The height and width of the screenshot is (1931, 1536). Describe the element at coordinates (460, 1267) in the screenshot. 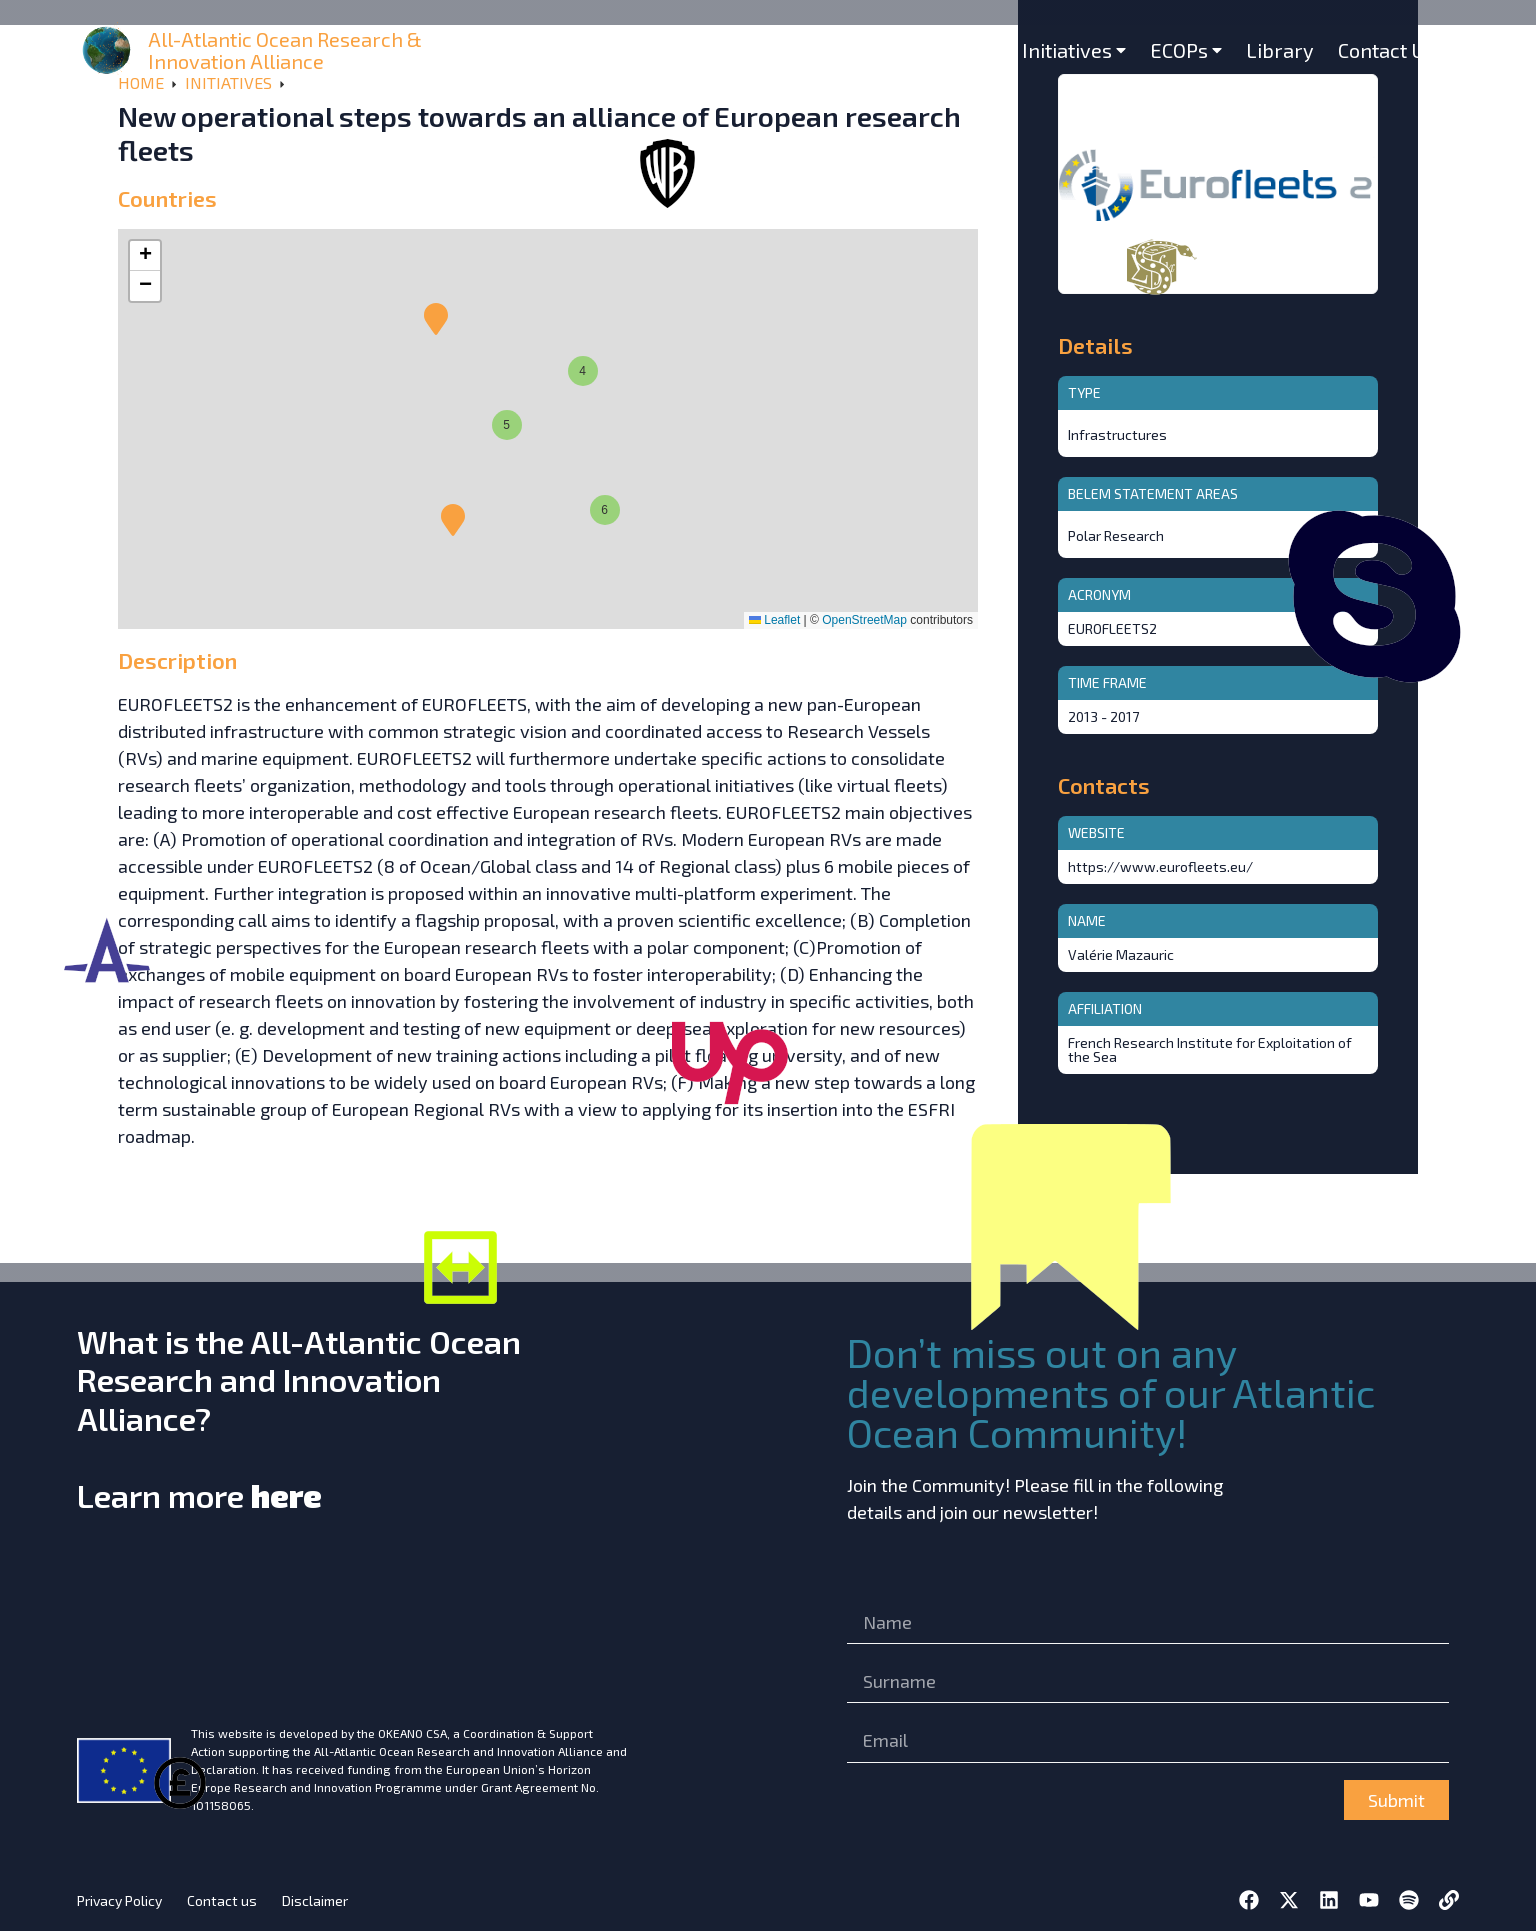

I see `flip image horizontally` at that location.